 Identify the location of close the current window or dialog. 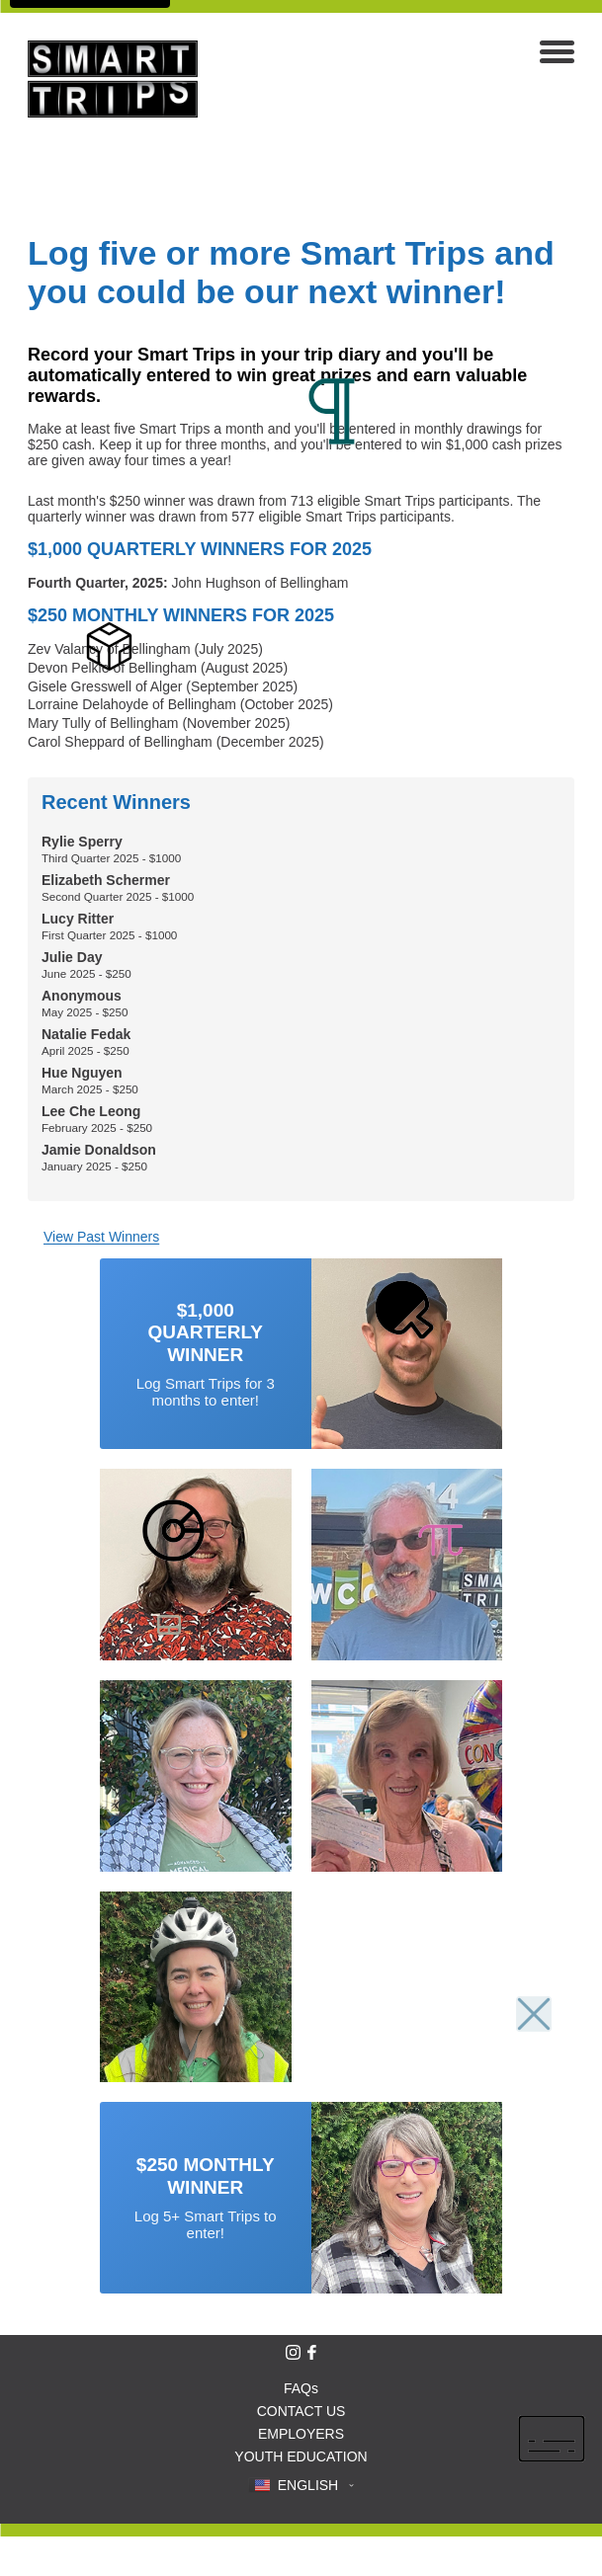
(534, 2014).